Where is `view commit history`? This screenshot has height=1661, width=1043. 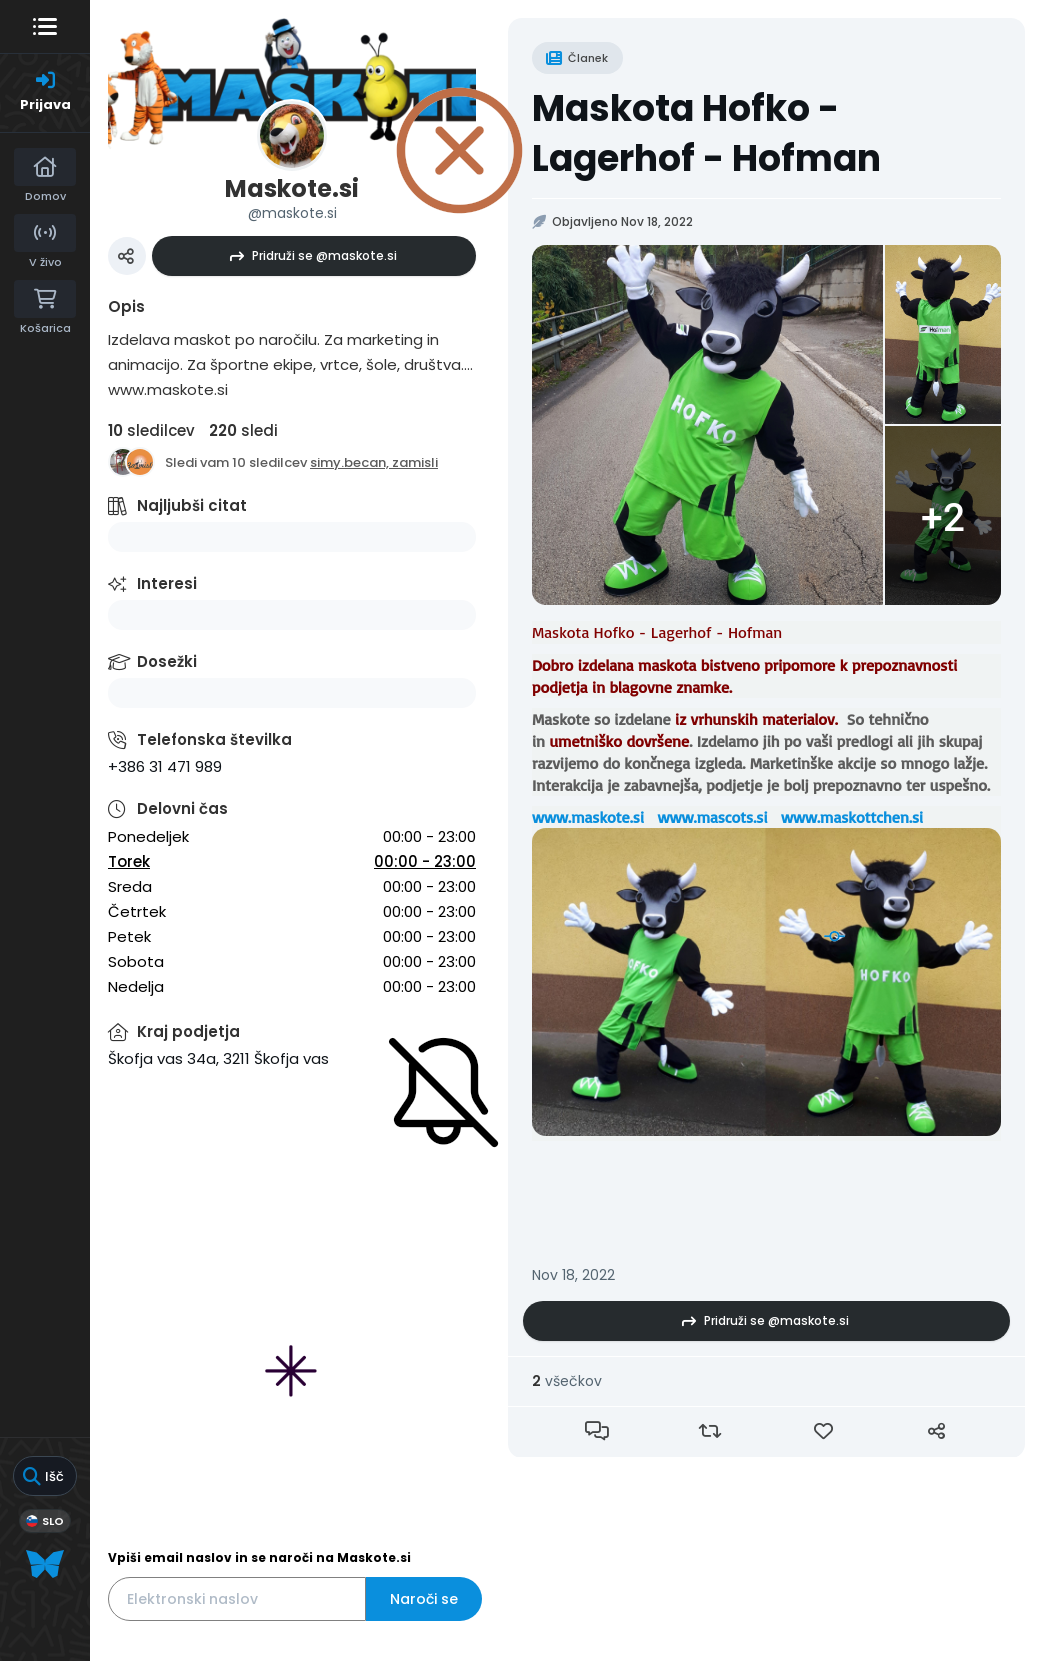
view commit history is located at coordinates (834, 936).